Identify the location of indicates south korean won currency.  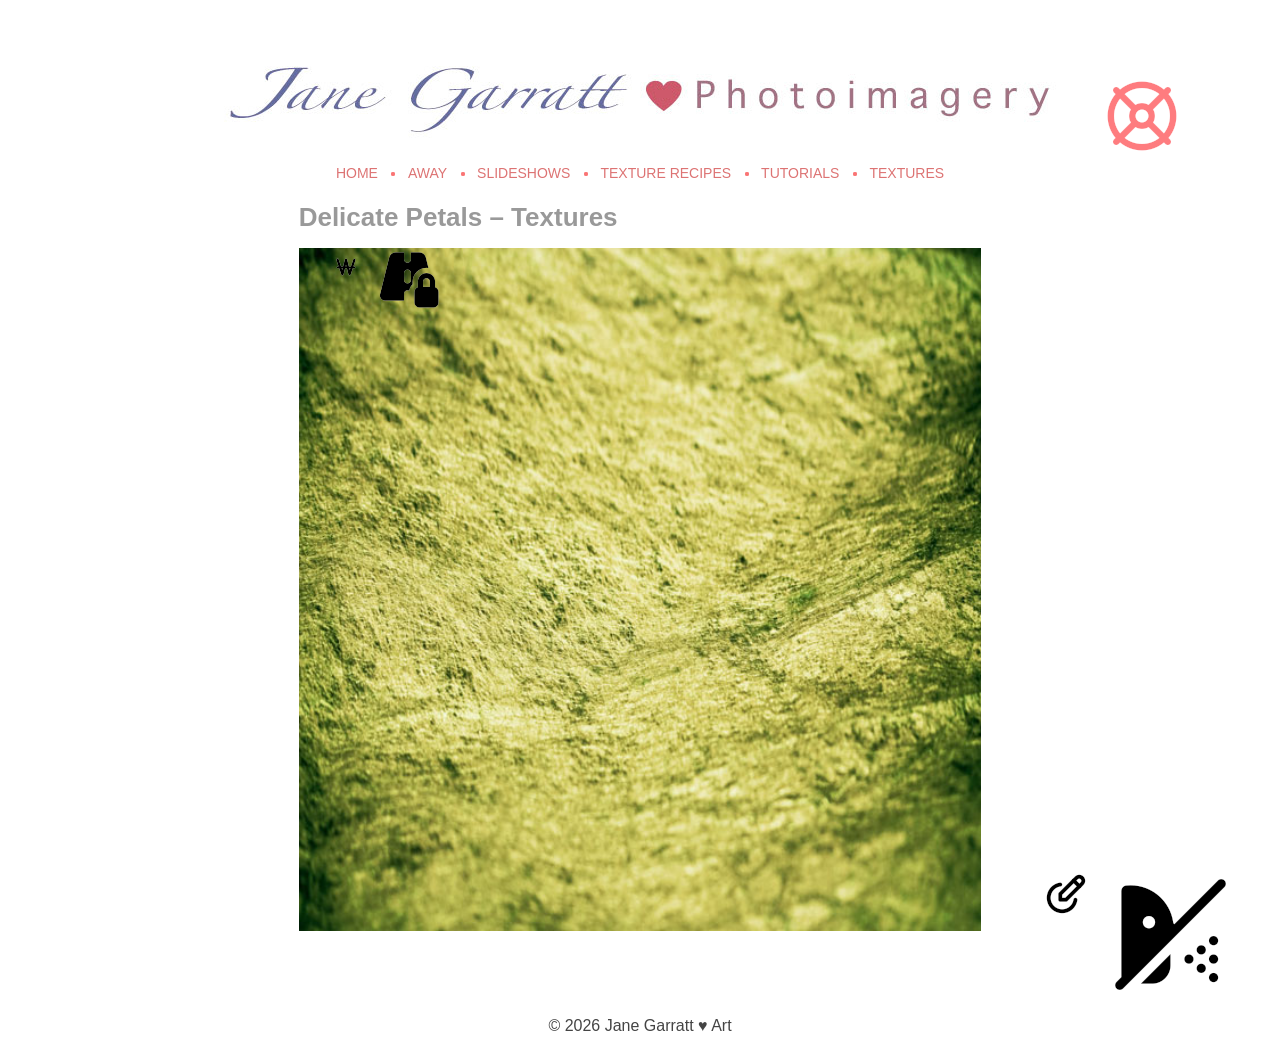
(346, 267).